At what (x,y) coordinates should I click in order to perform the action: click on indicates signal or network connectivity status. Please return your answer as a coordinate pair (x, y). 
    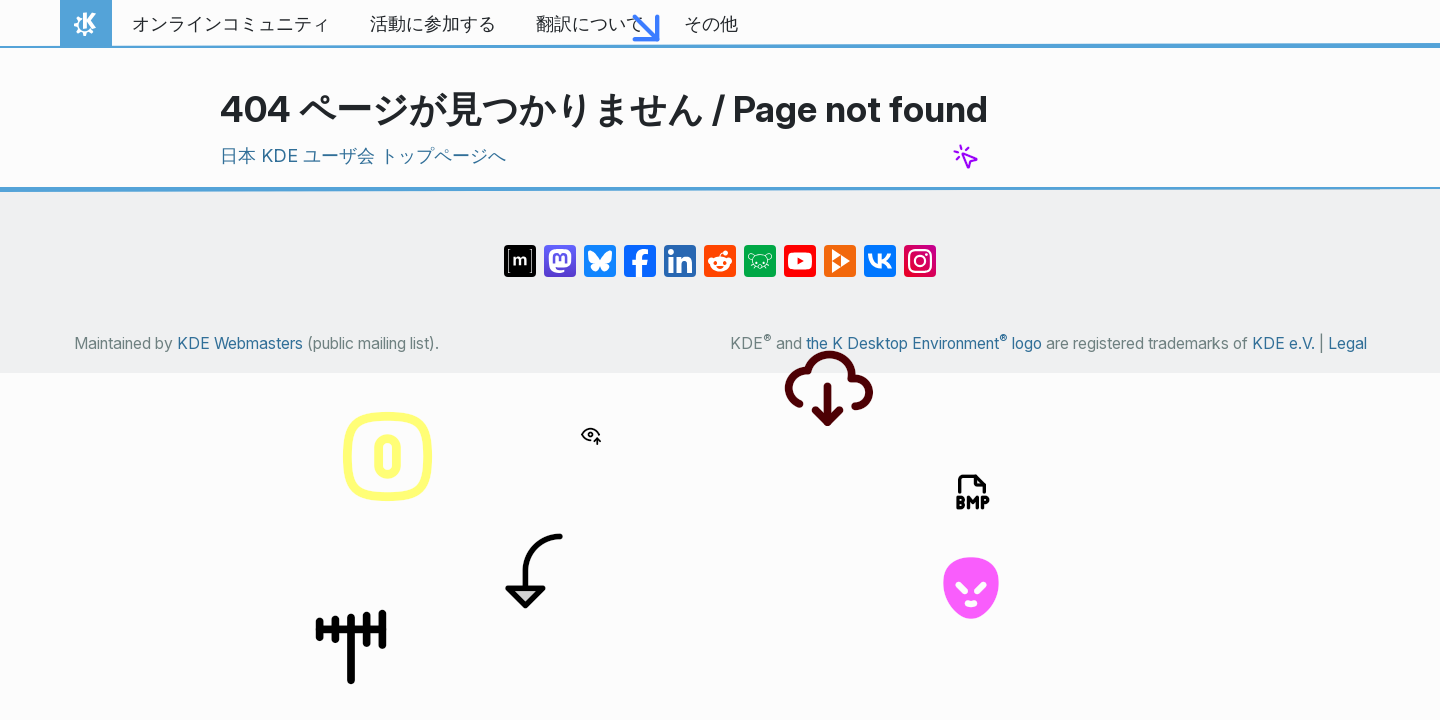
    Looking at the image, I should click on (351, 645).